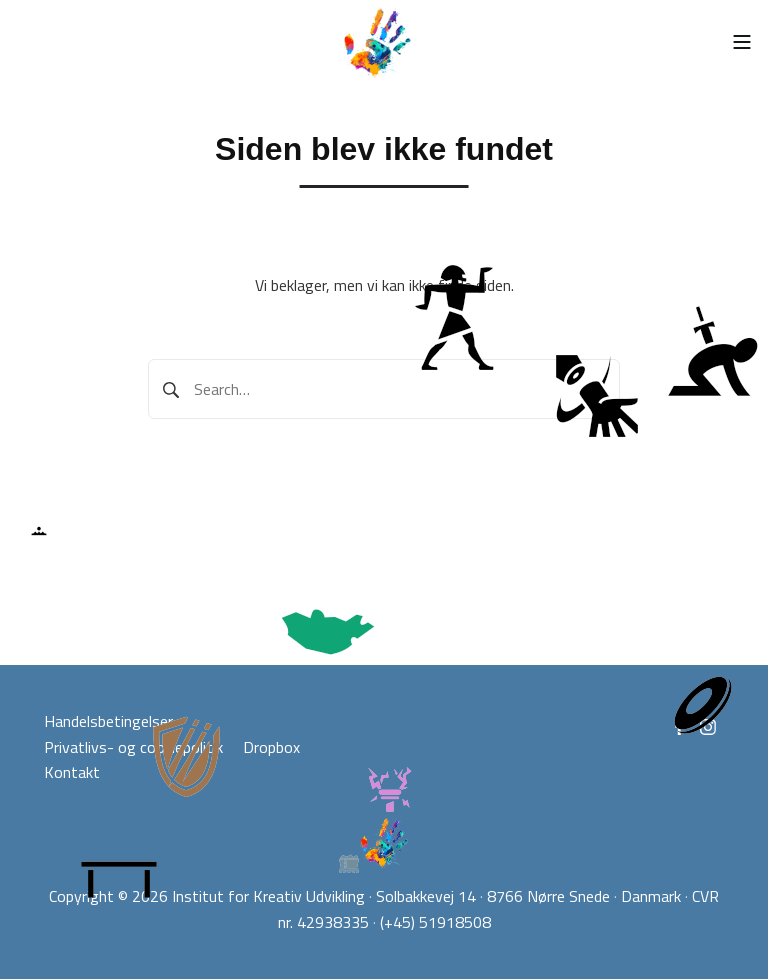 The width and height of the screenshot is (768, 979). I want to click on select mongolia as your country or region, so click(328, 632).